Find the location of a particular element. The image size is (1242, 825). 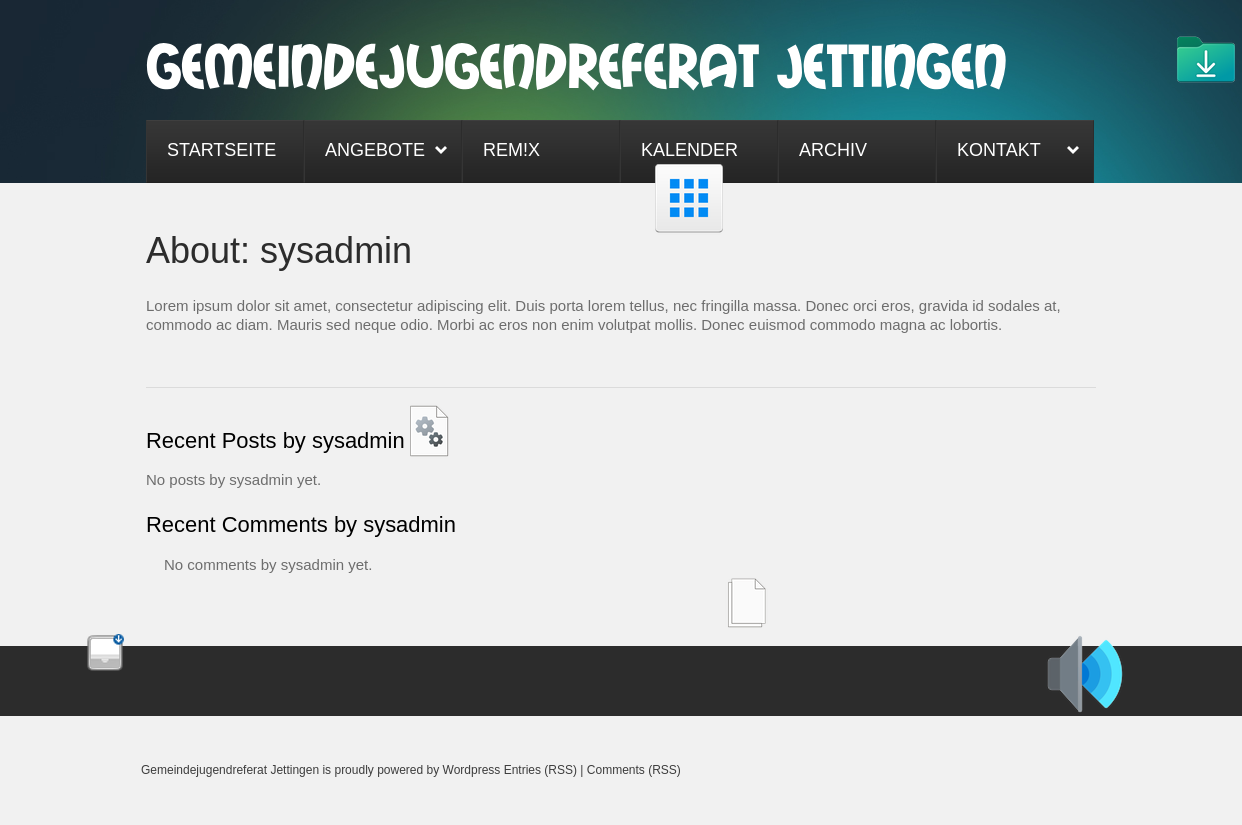

copy file to clipboard is located at coordinates (747, 603).